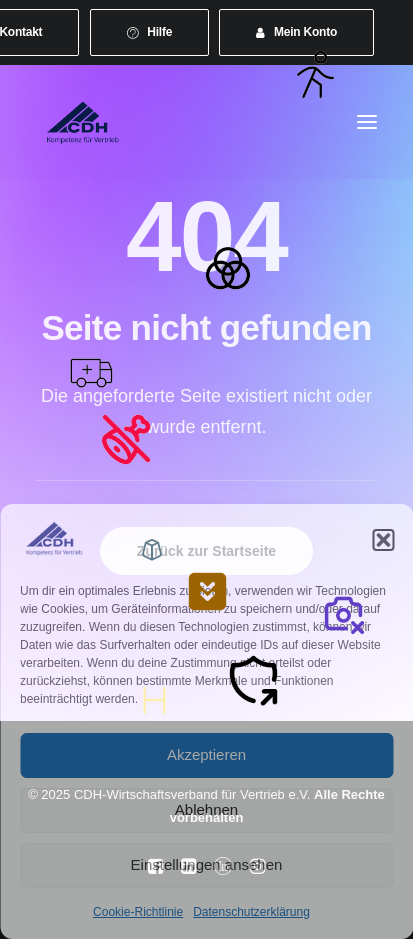  Describe the element at coordinates (126, 438) in the screenshot. I see `indicates meat-free or vegetarian option` at that location.